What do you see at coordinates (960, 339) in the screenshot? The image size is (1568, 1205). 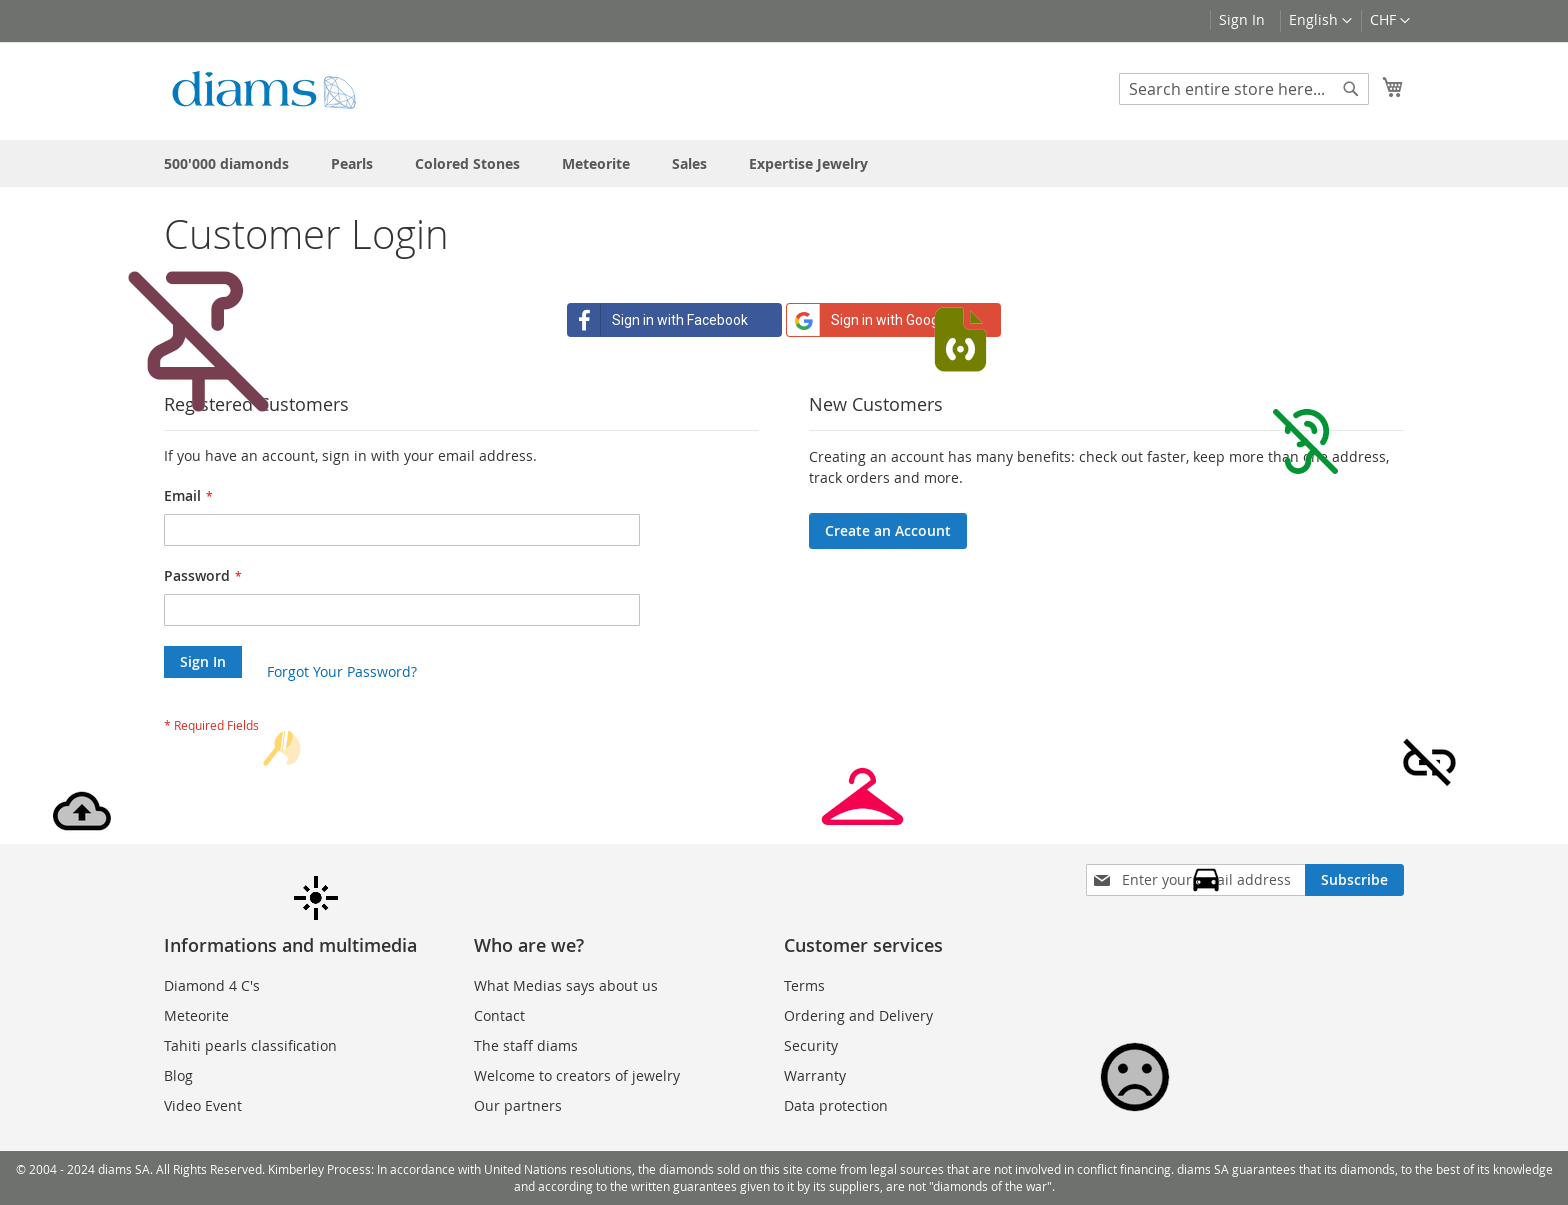 I see `access audio or media file` at bounding box center [960, 339].